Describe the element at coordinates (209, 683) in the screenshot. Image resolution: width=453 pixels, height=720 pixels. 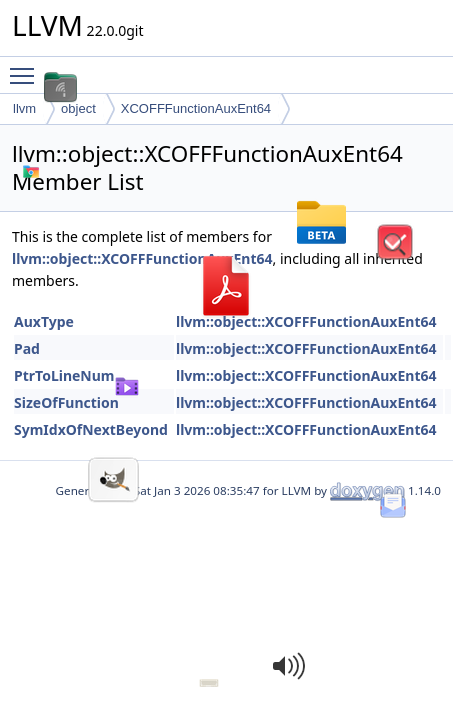
I see `connect a bluetooth keyboard` at that location.